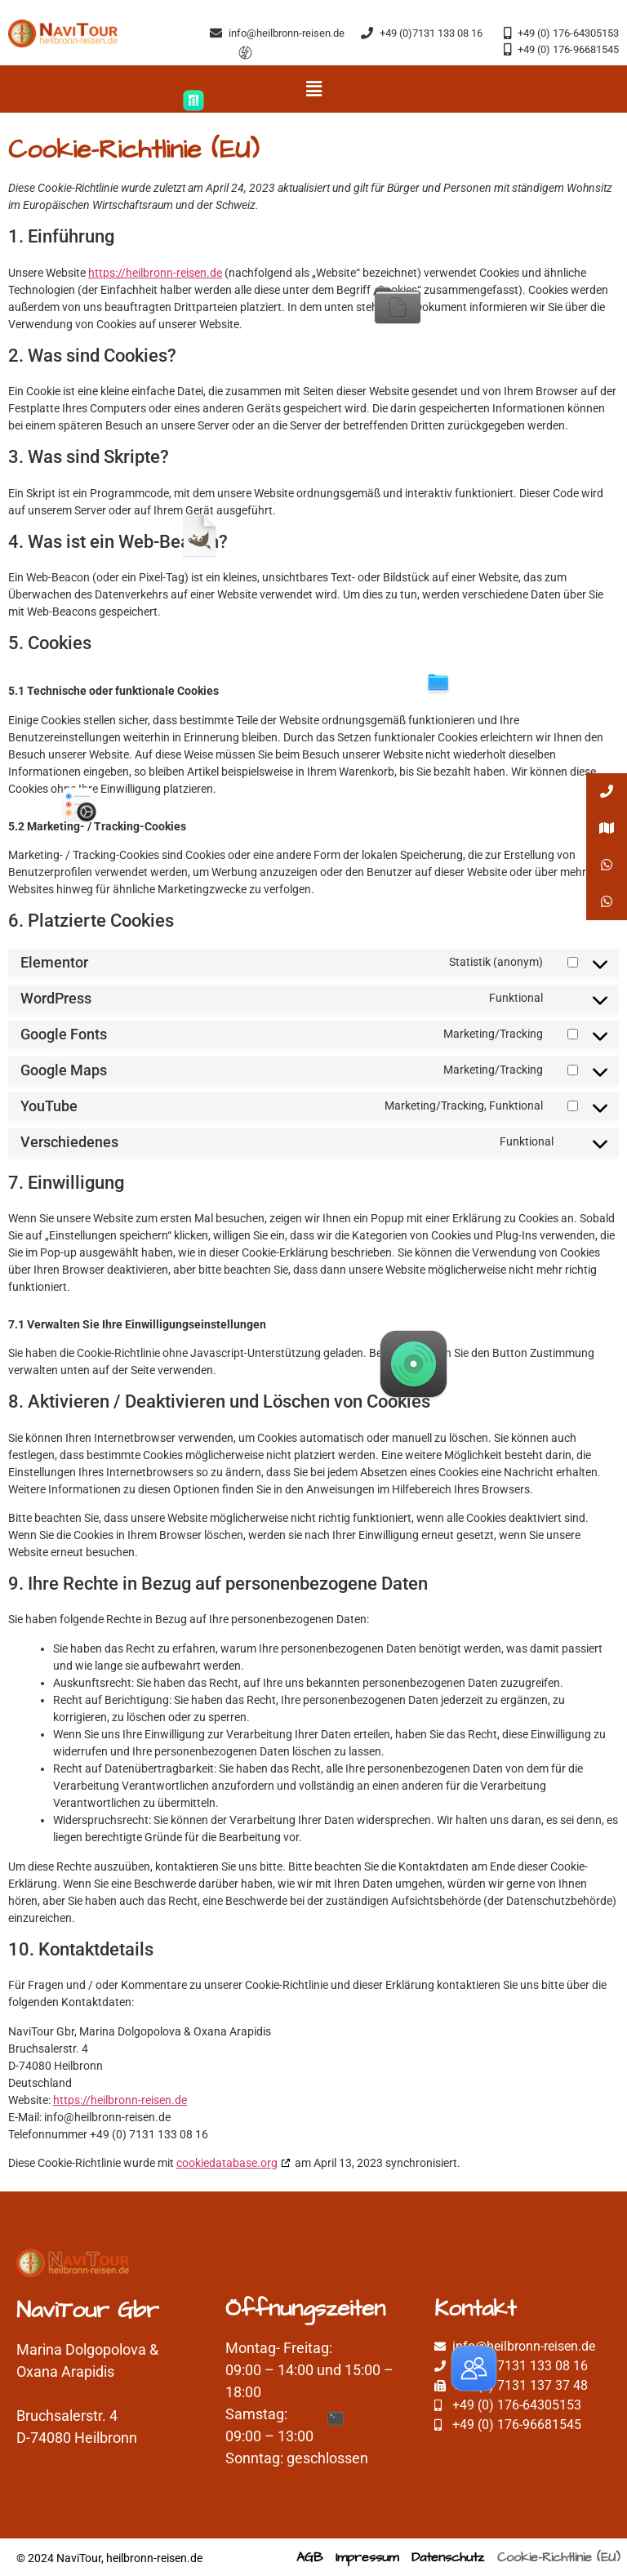 This screenshot has height=2576, width=627. Describe the element at coordinates (336, 2418) in the screenshot. I see `open the terminal application` at that location.